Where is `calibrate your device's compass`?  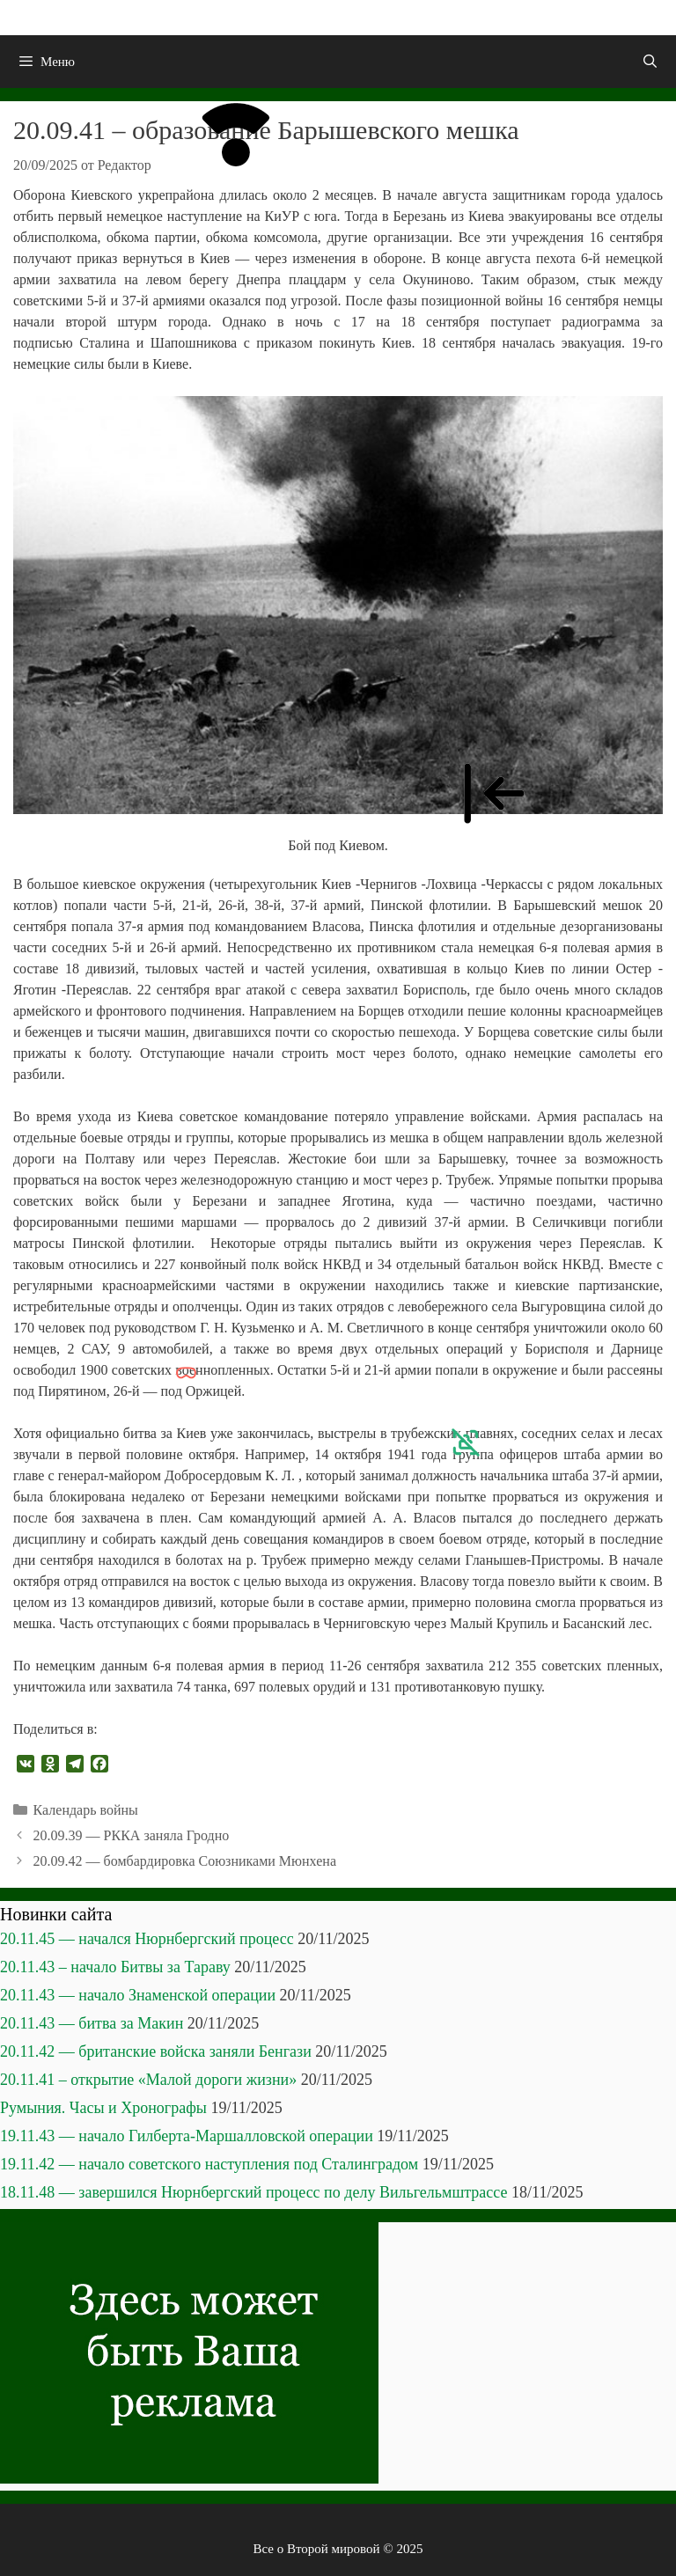
calibrate your device's compass is located at coordinates (236, 135).